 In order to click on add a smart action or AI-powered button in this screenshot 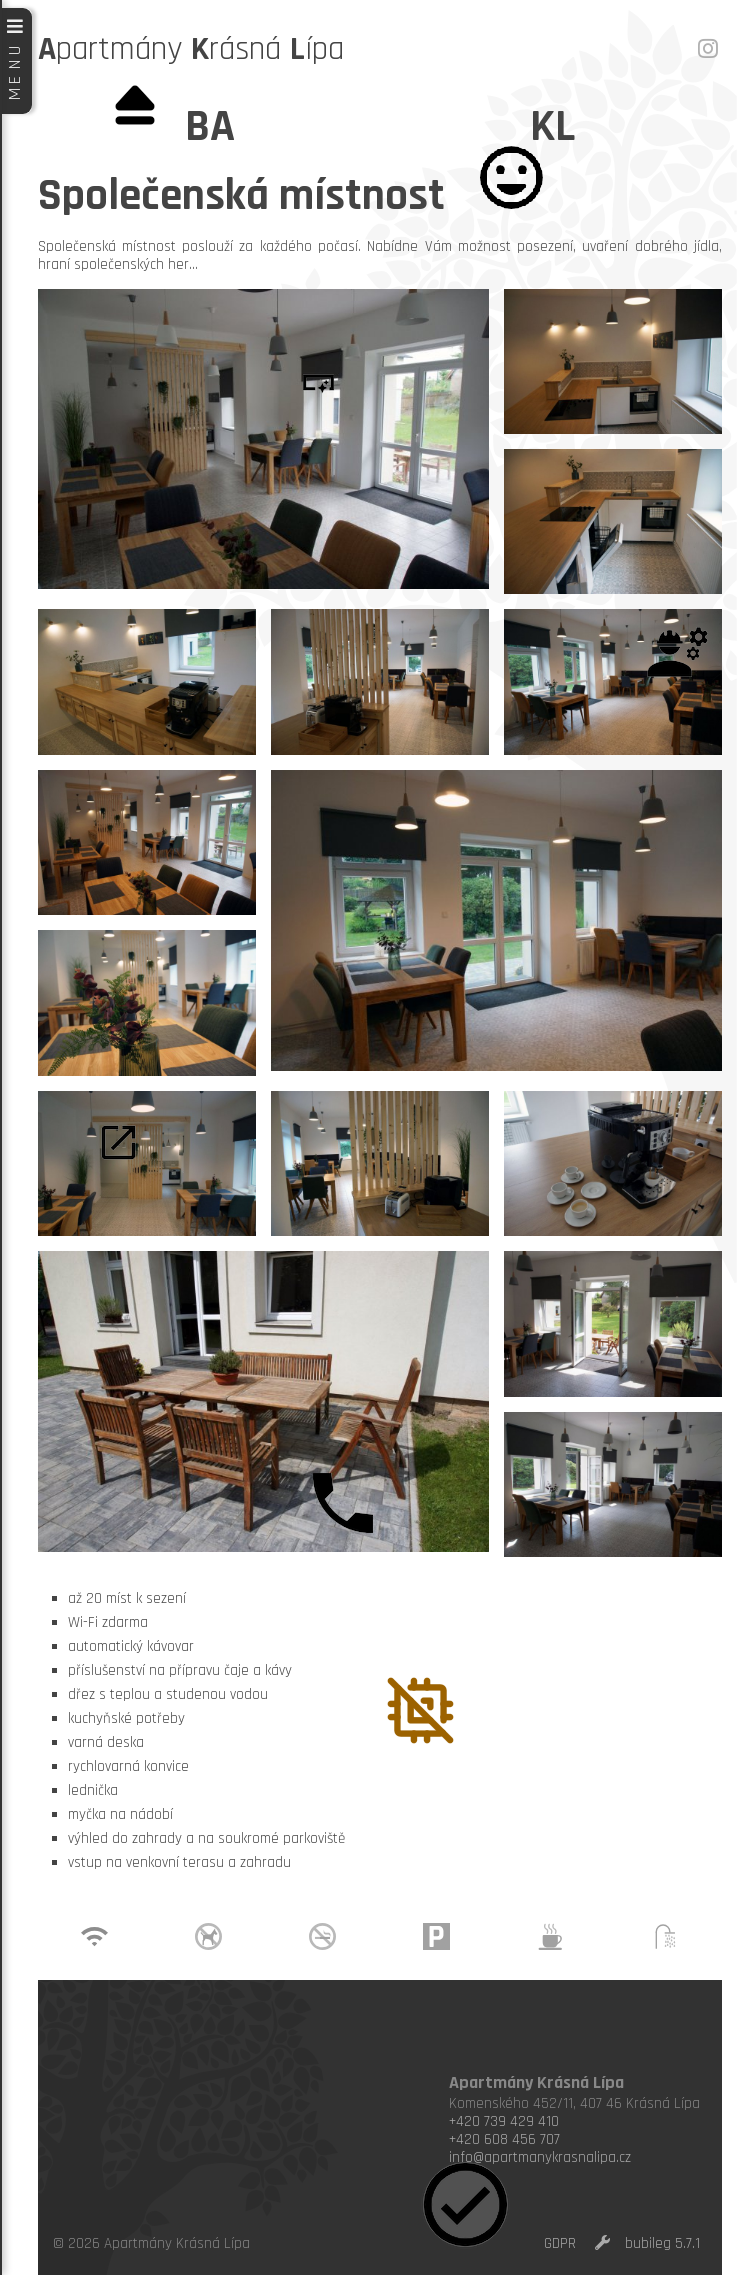, I will do `click(318, 382)`.